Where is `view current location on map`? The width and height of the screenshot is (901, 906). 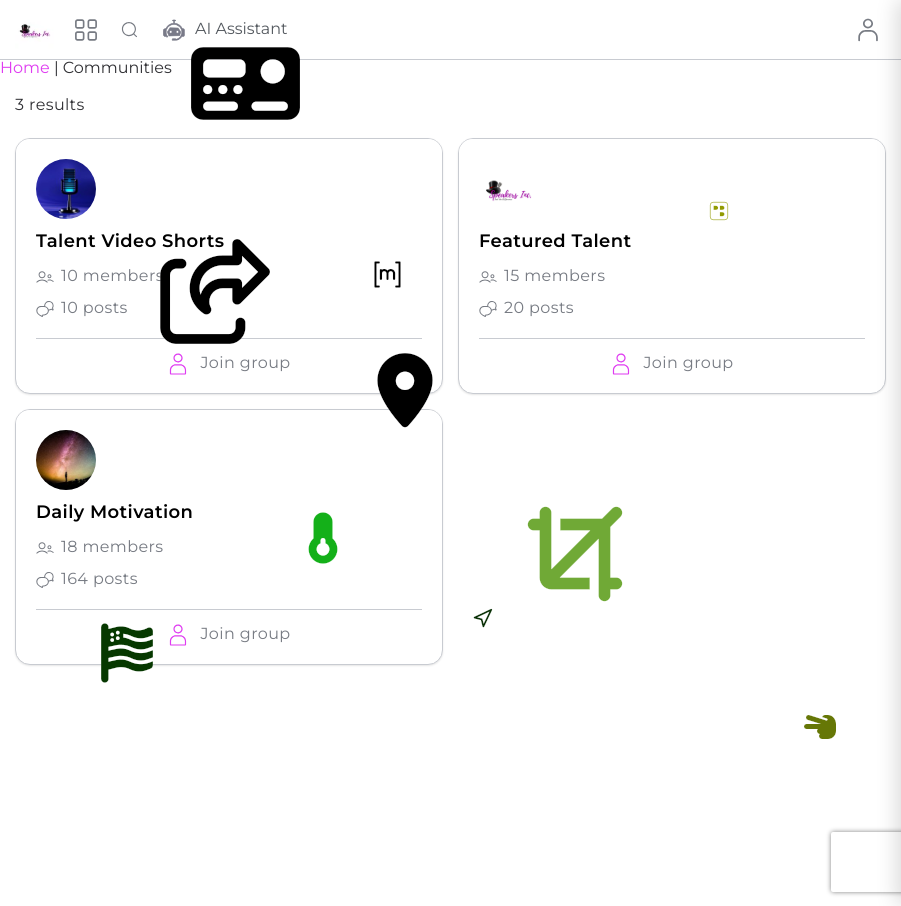 view current location on map is located at coordinates (405, 390).